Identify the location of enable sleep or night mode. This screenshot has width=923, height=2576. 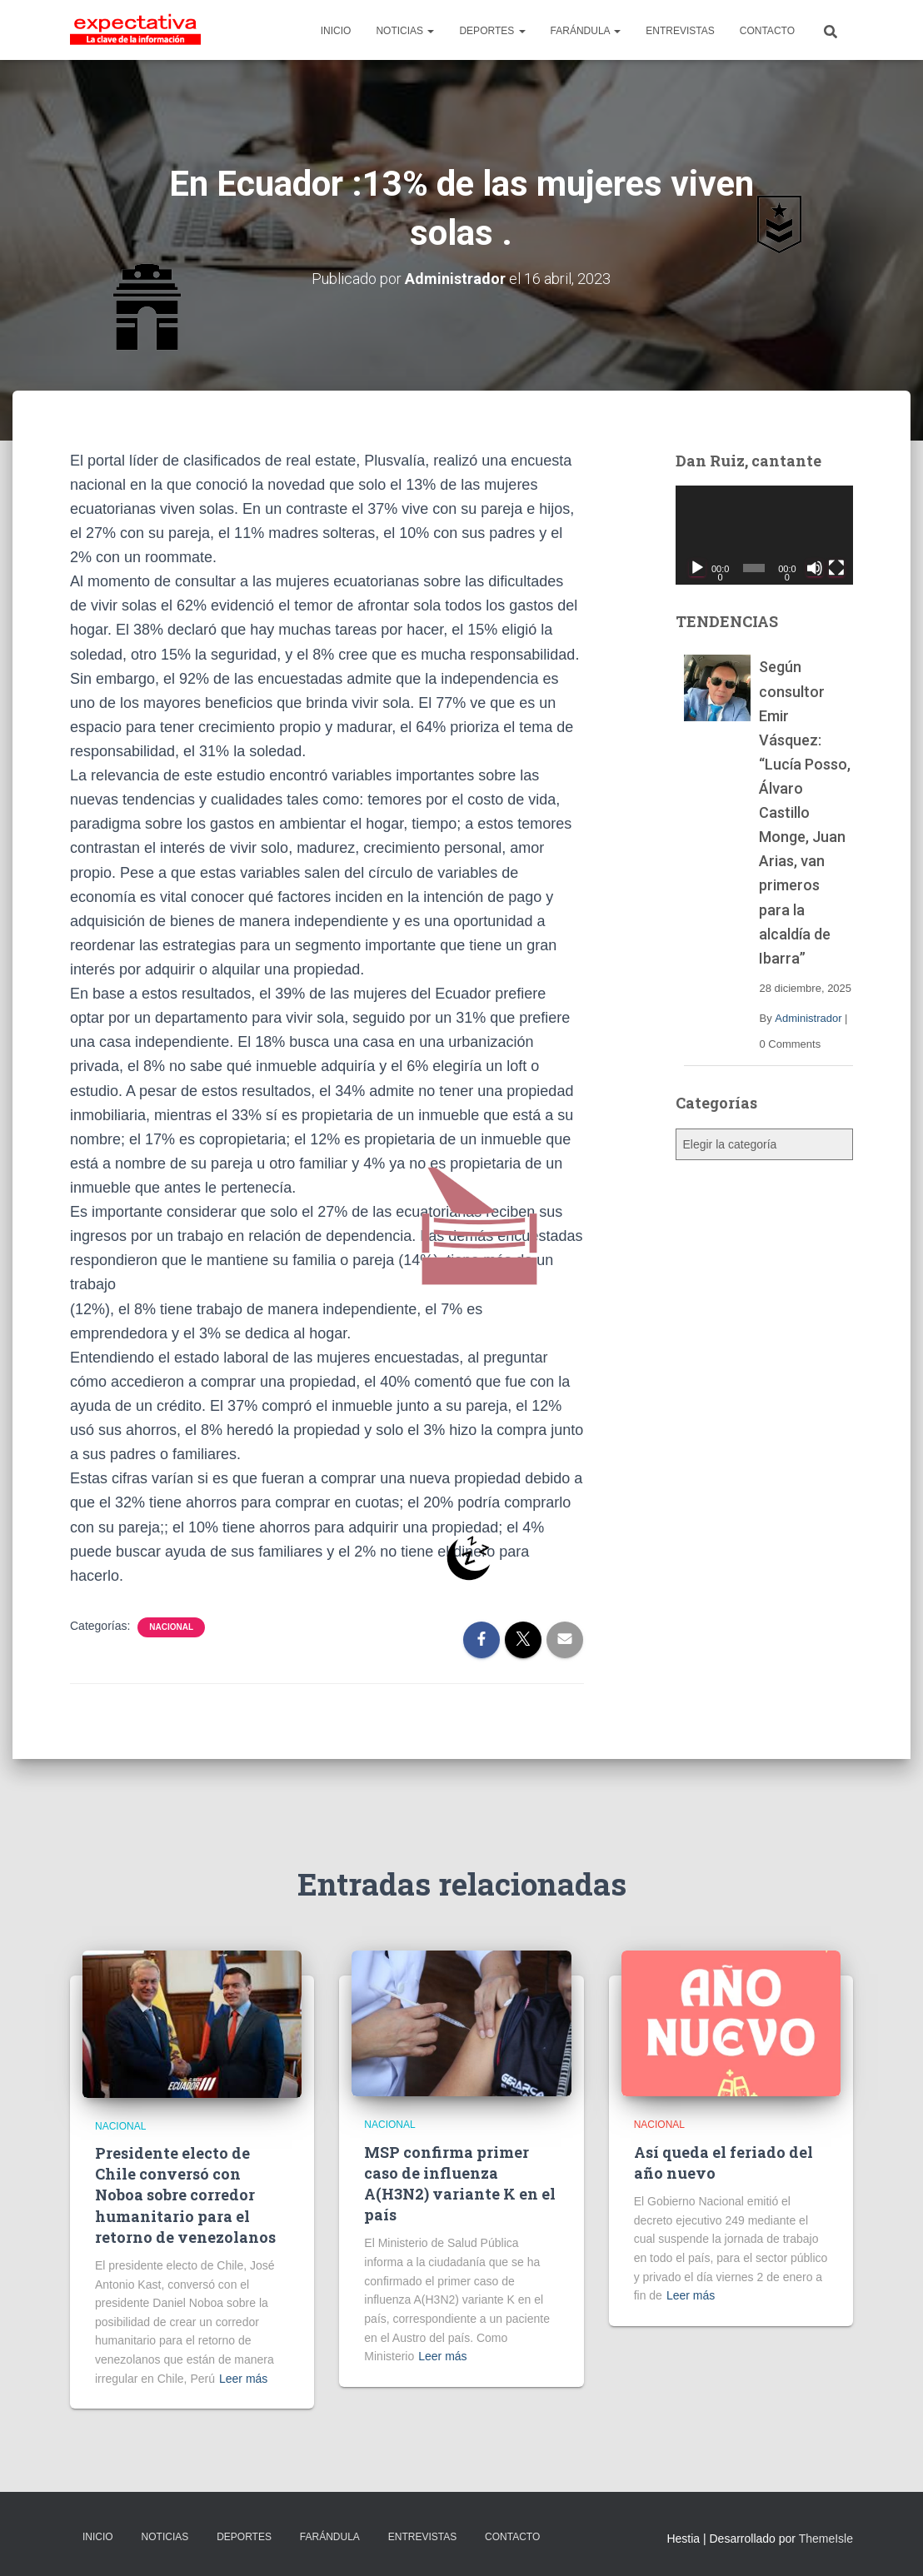
(469, 1558).